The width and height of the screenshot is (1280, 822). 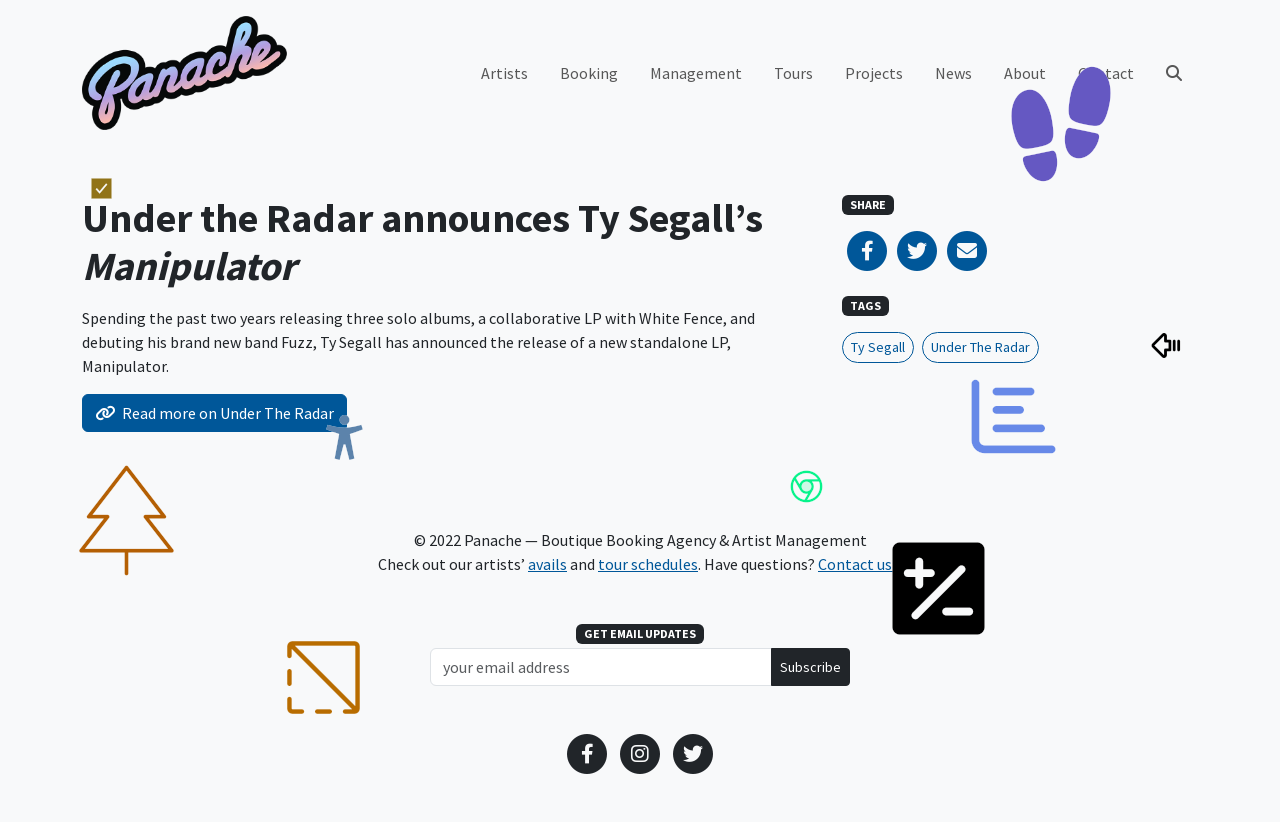 I want to click on track your steps or walking activity, so click(x=1061, y=124).